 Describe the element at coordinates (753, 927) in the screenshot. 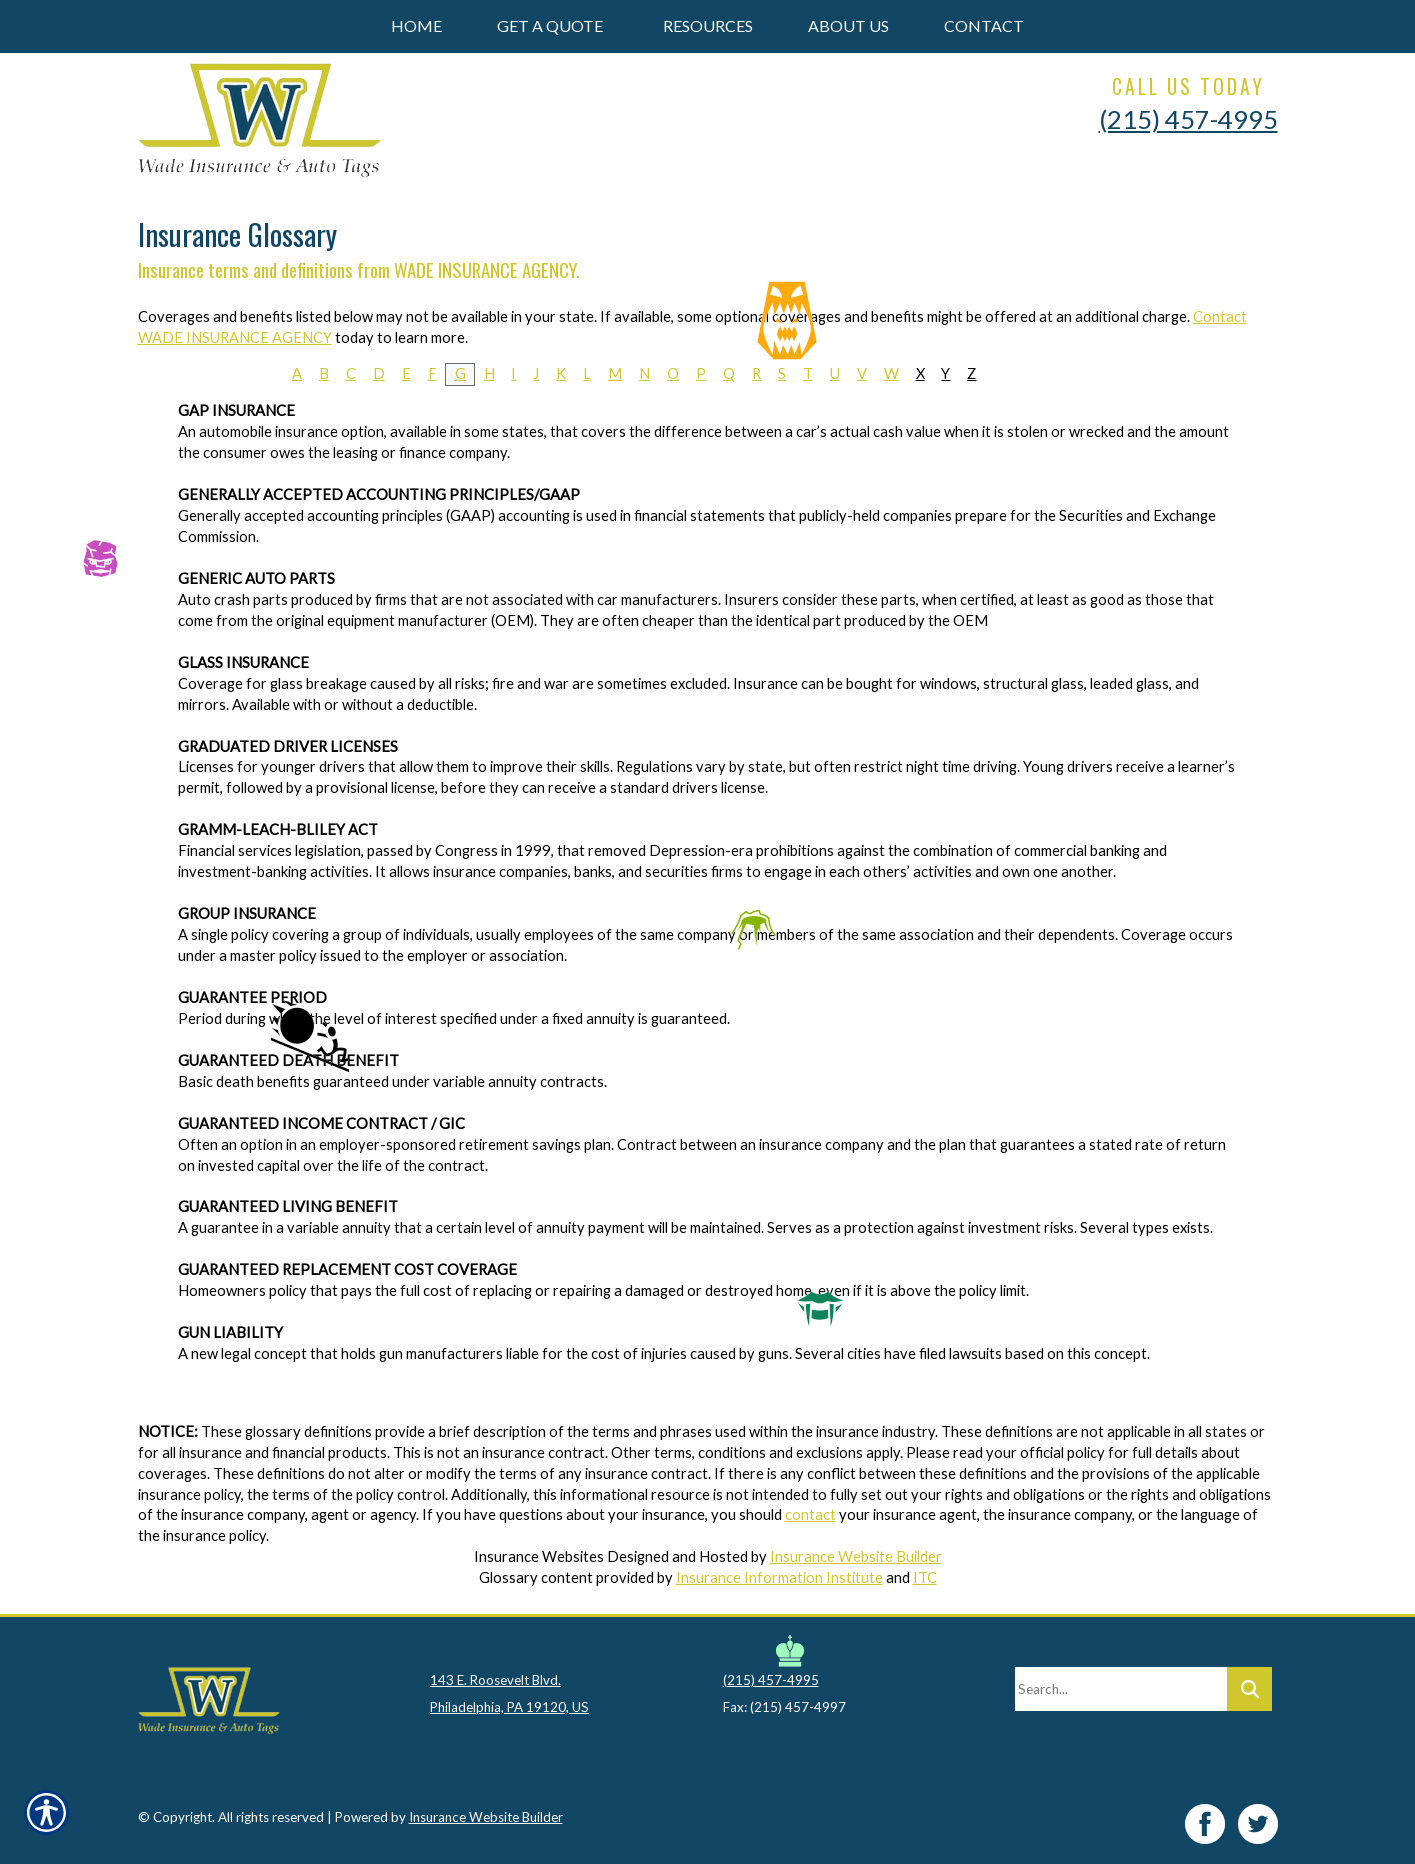

I see `indicates a volcano or volcanic area on a map` at that location.